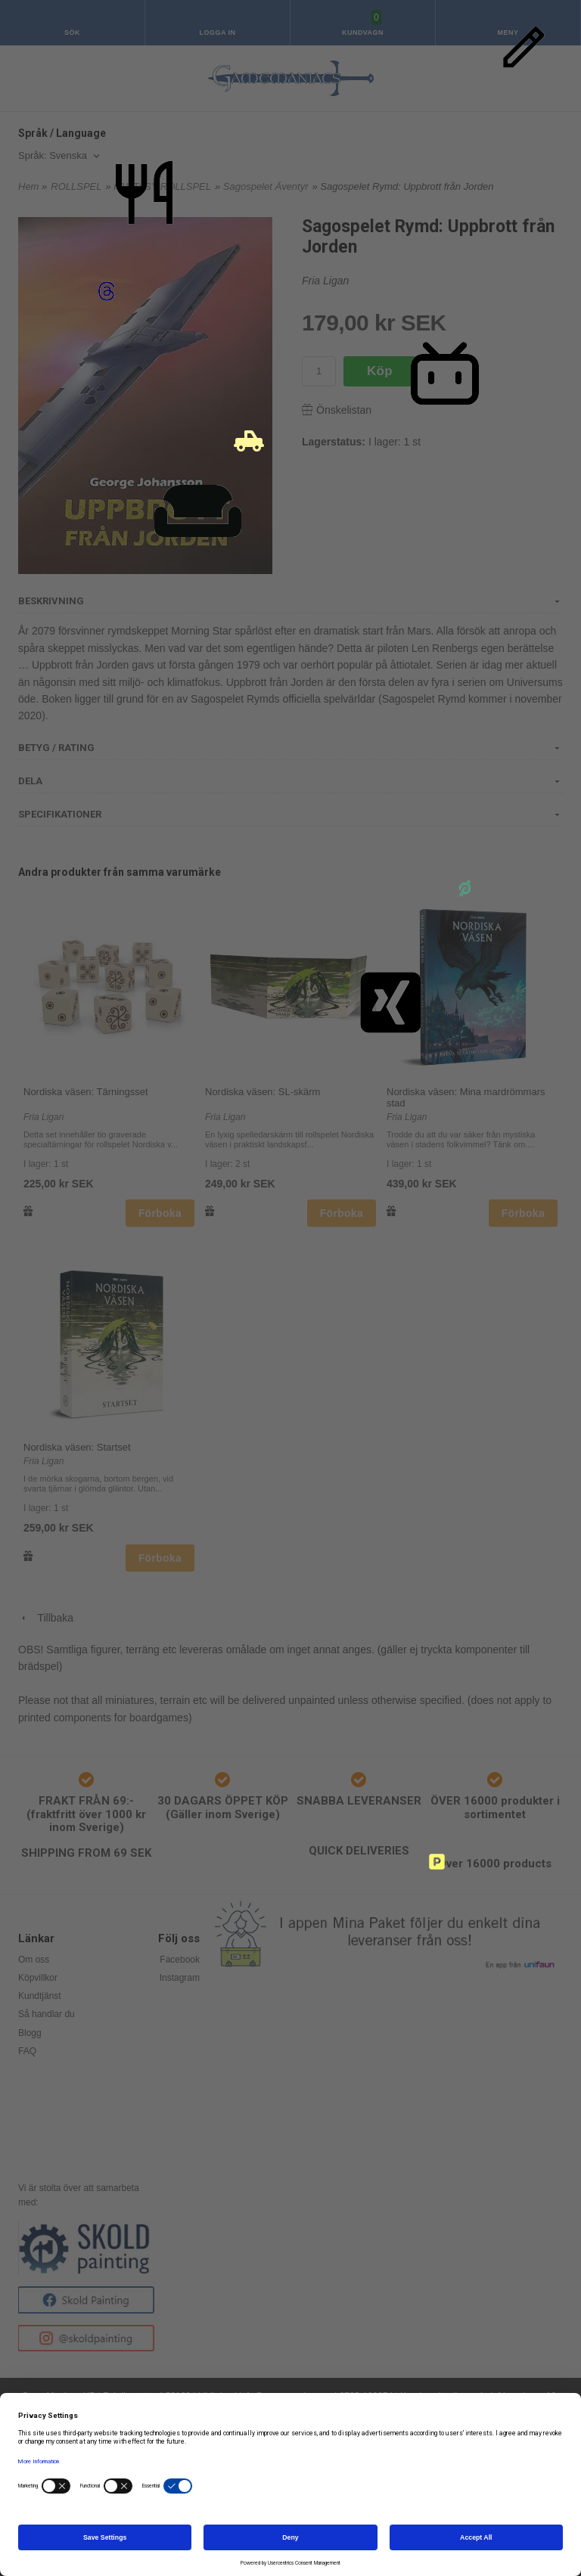  Describe the element at coordinates (437, 1861) in the screenshot. I see `find nearby parking locations` at that location.